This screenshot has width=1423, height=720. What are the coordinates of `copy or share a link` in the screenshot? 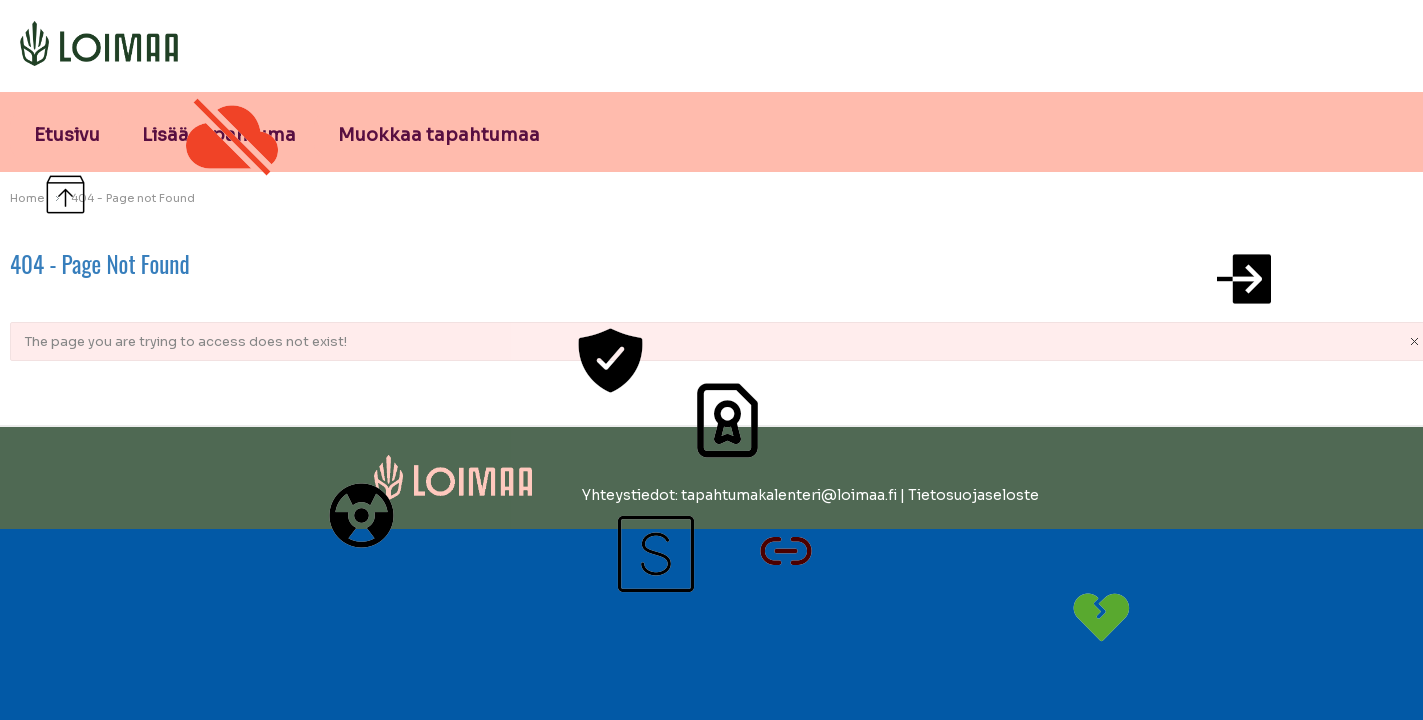 It's located at (786, 551).